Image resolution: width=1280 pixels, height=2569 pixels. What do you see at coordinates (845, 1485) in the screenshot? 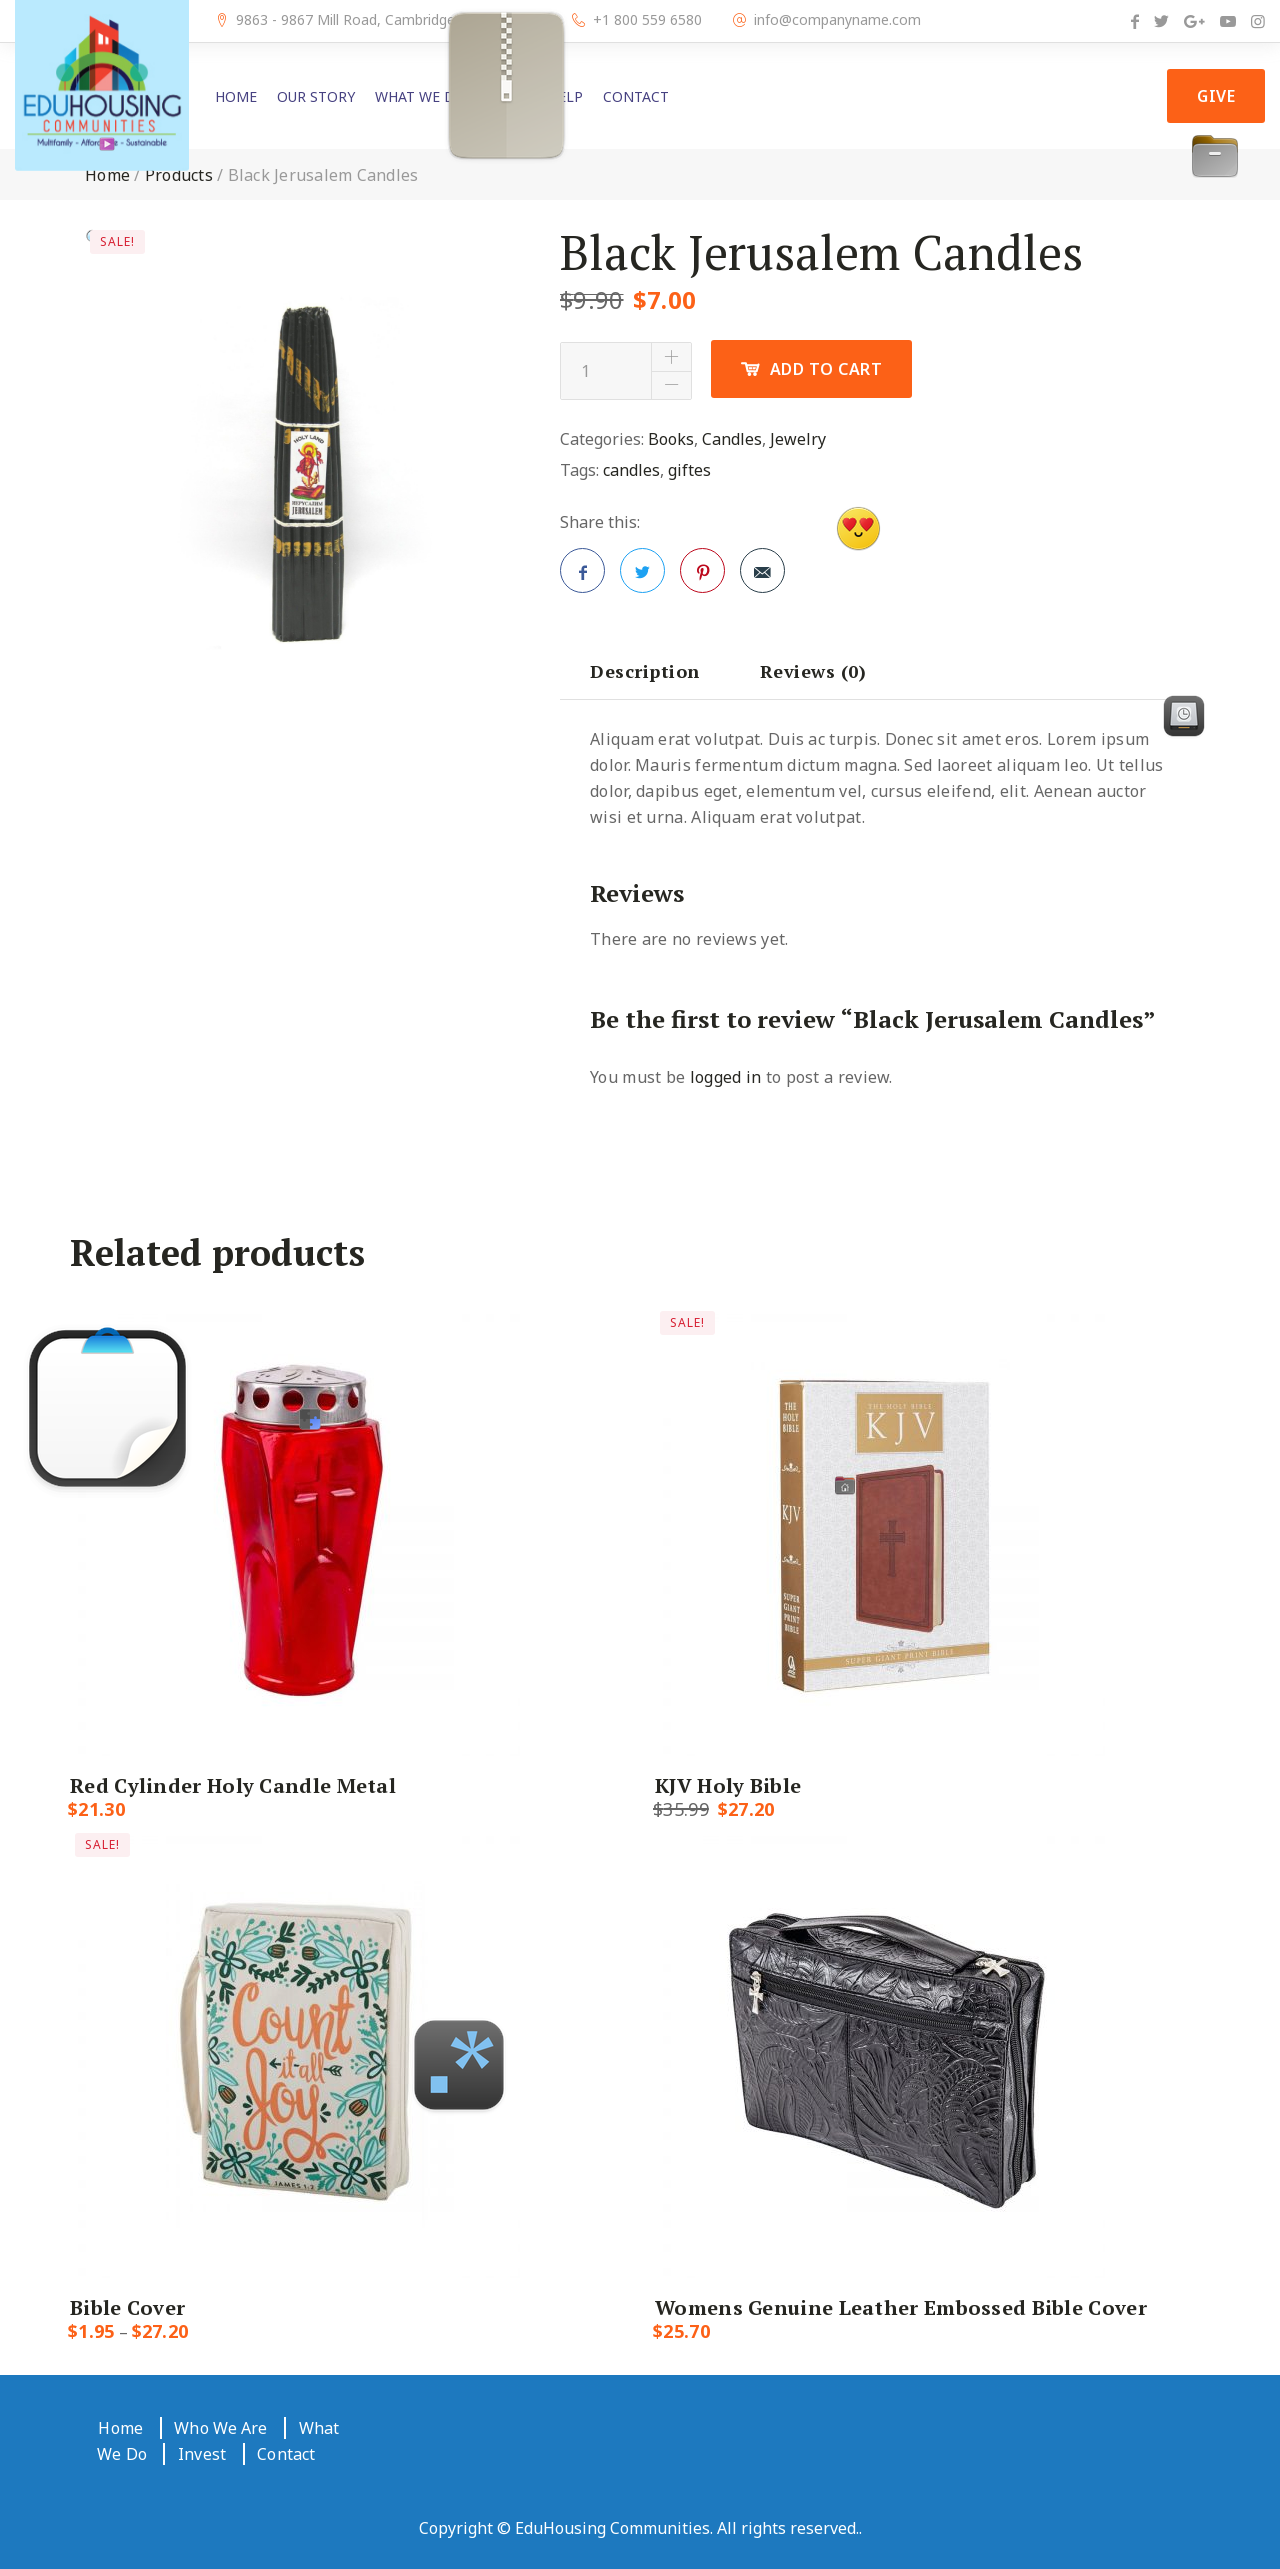
I see `access your home folder` at bounding box center [845, 1485].